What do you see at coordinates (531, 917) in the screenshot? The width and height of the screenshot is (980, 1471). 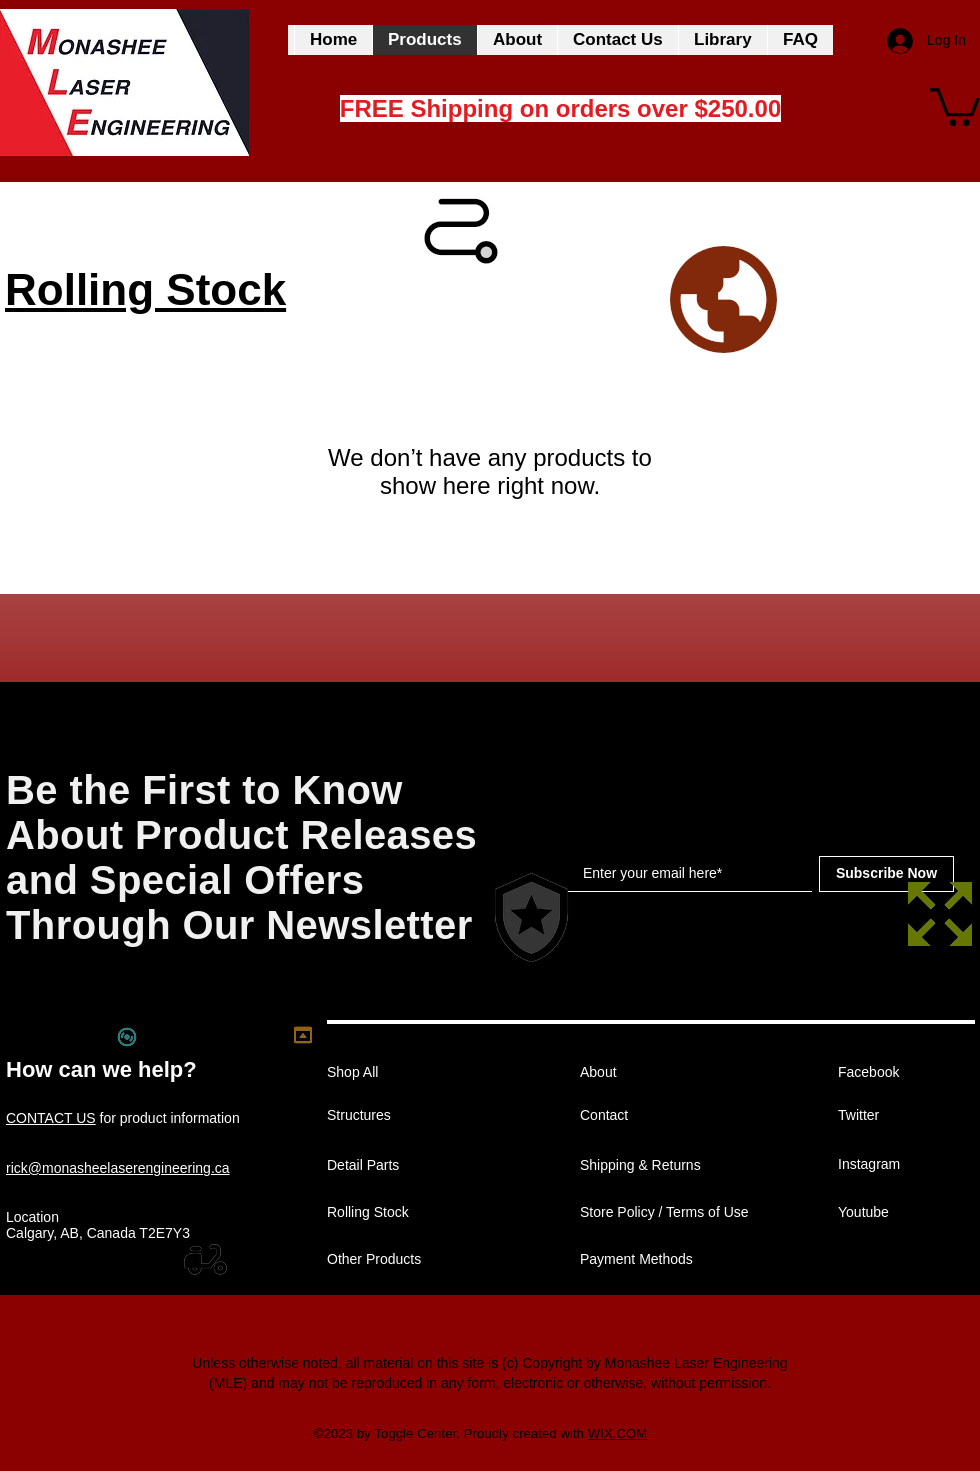 I see `access local police or emergency services` at bounding box center [531, 917].